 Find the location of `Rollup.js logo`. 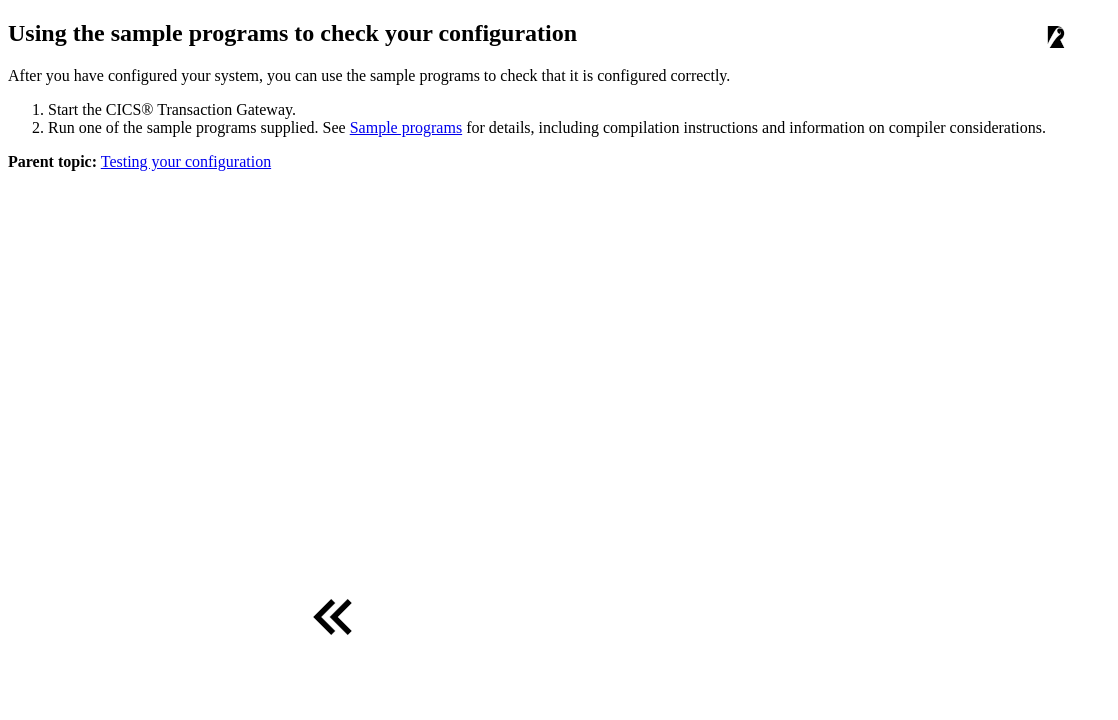

Rollup.js logo is located at coordinates (1056, 37).